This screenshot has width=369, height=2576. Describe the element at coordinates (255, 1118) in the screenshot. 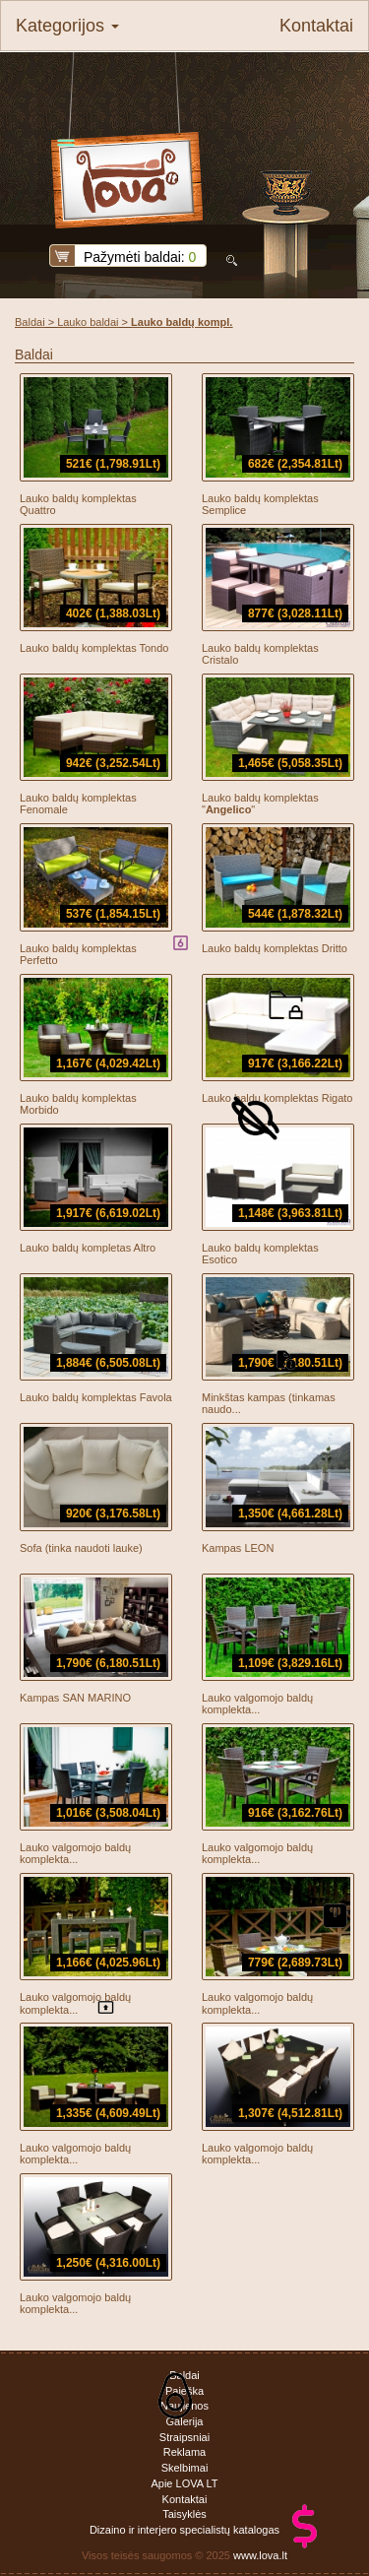

I see `disable global or worldwide access` at that location.